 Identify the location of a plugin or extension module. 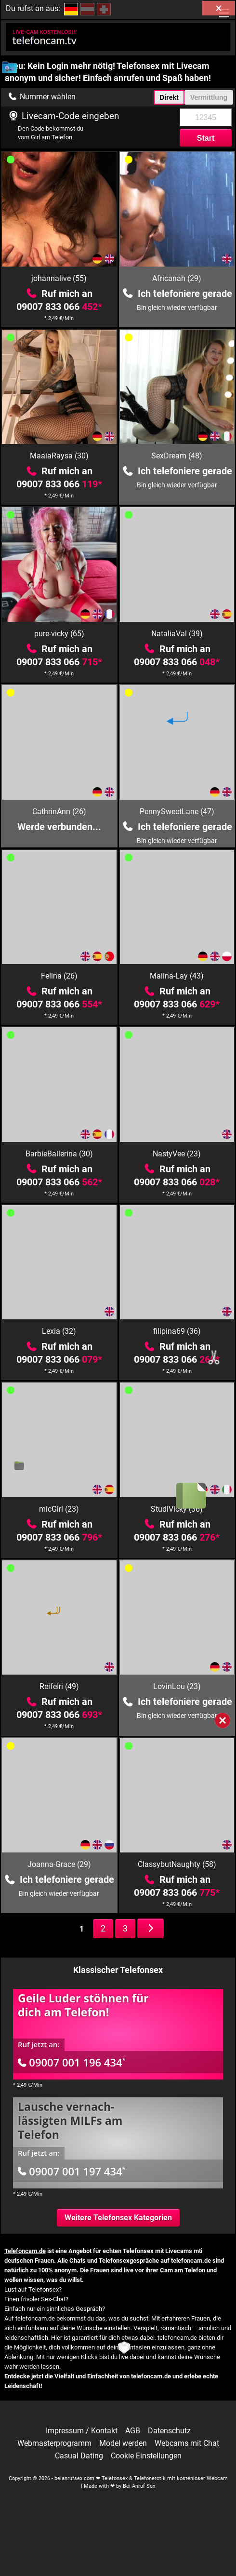
(124, 2348).